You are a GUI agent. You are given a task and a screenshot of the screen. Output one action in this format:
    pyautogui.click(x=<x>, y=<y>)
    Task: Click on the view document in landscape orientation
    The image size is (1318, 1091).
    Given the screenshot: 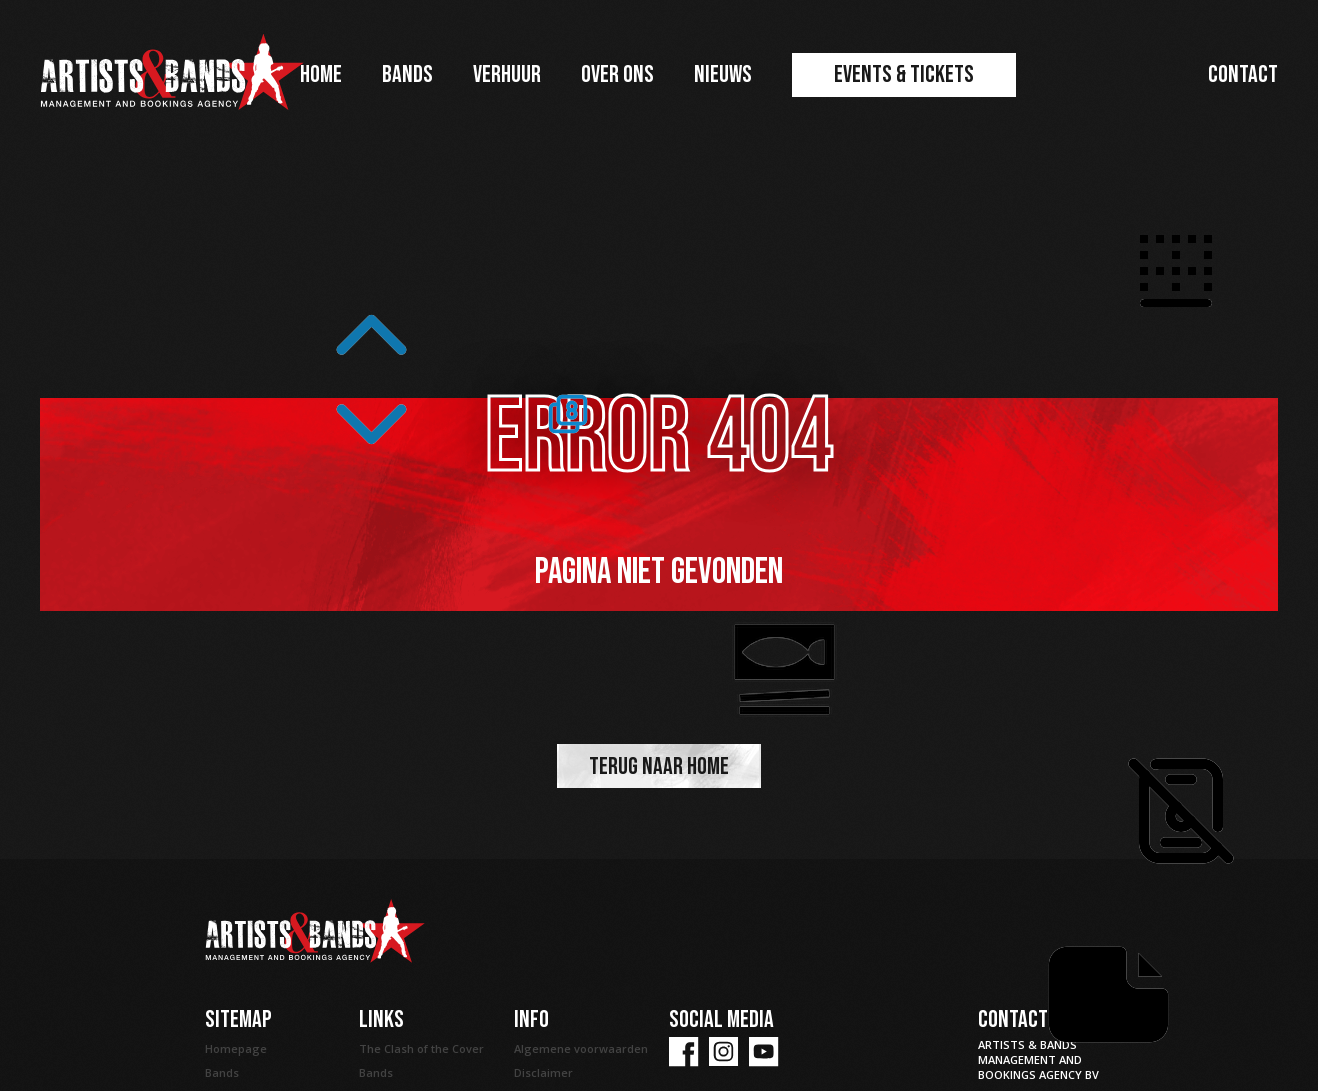 What is the action you would take?
    pyautogui.click(x=1108, y=994)
    